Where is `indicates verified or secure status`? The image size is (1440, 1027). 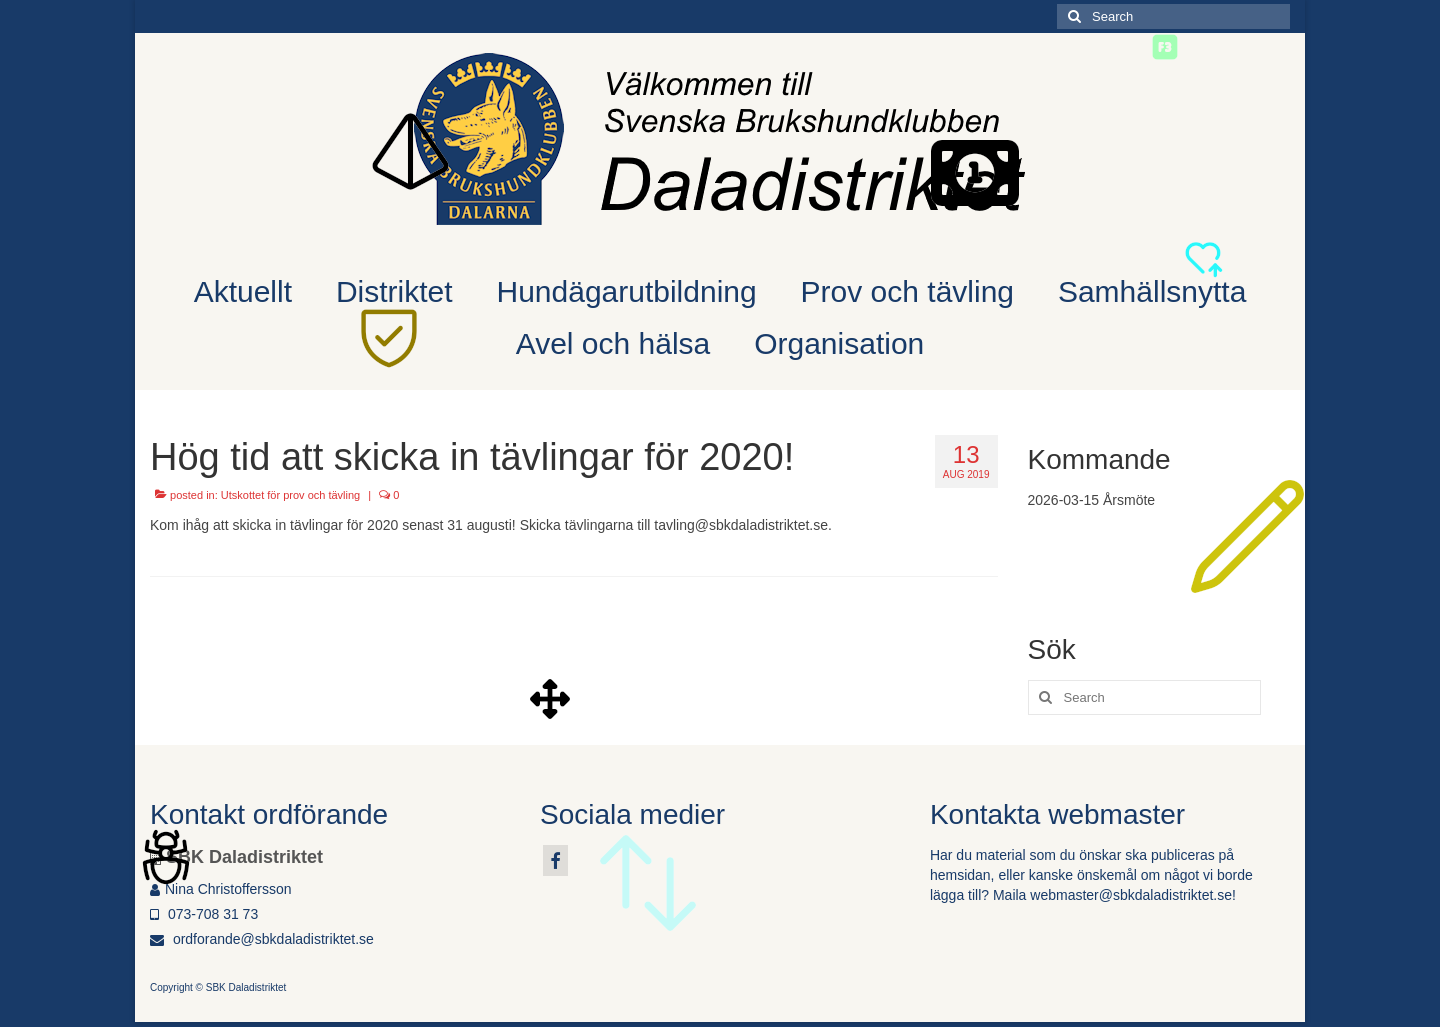 indicates verified or secure status is located at coordinates (389, 335).